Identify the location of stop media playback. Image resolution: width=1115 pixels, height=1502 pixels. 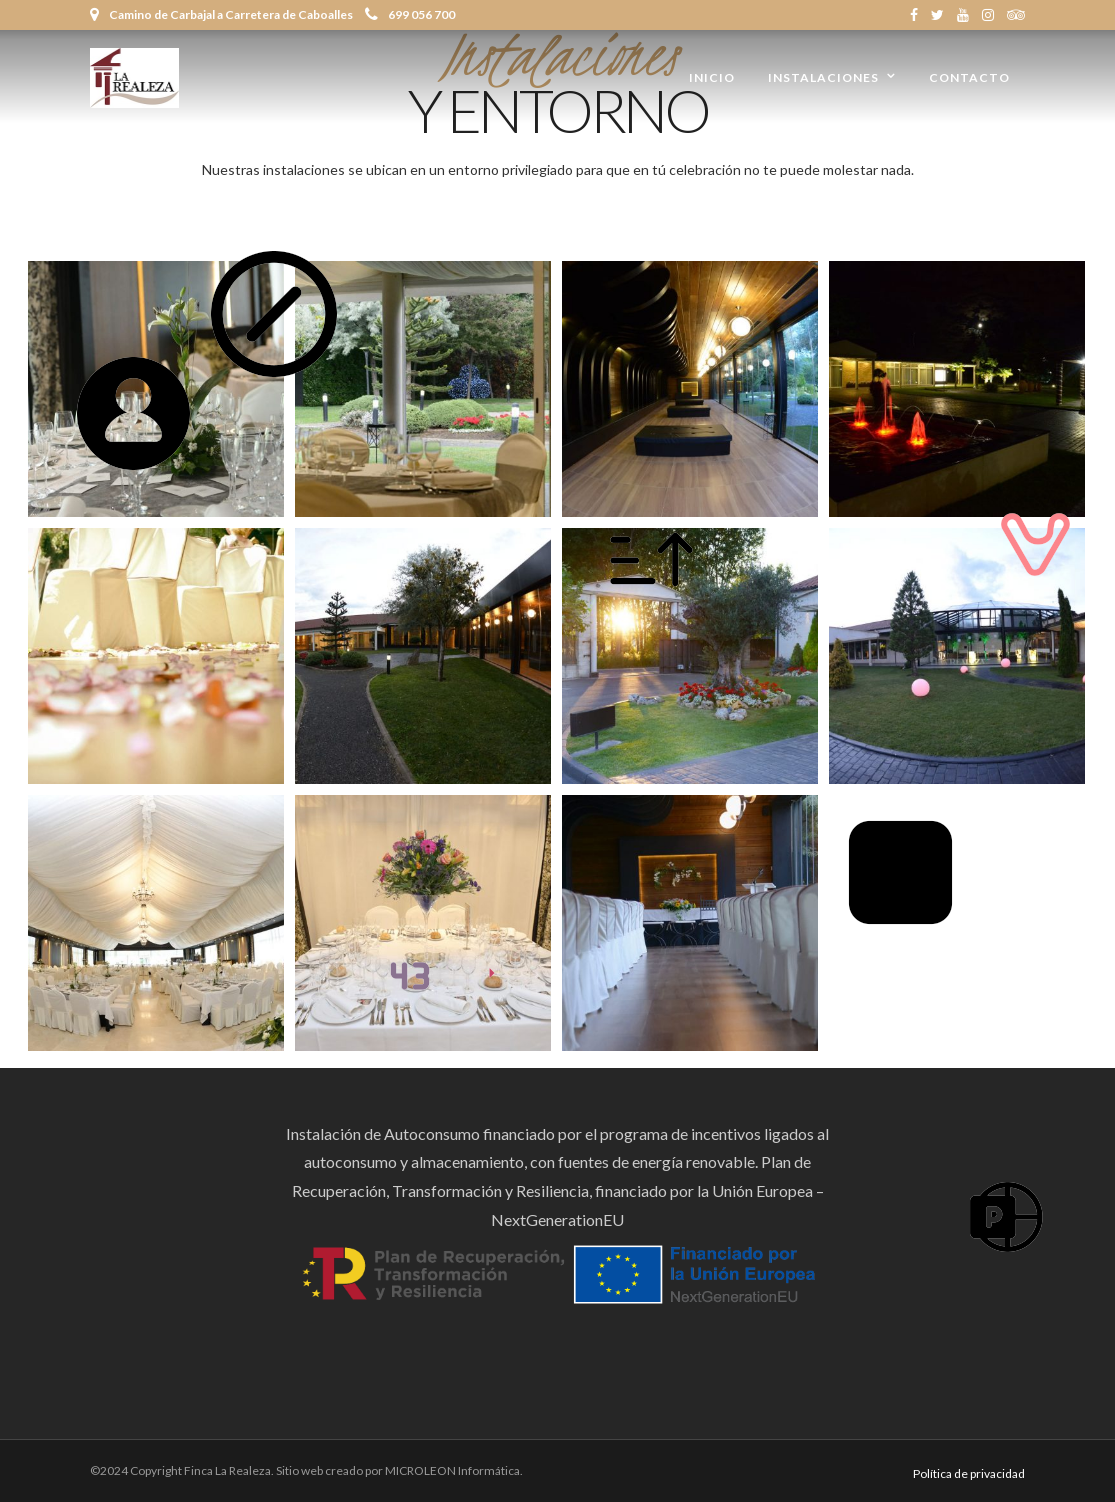
(900, 872).